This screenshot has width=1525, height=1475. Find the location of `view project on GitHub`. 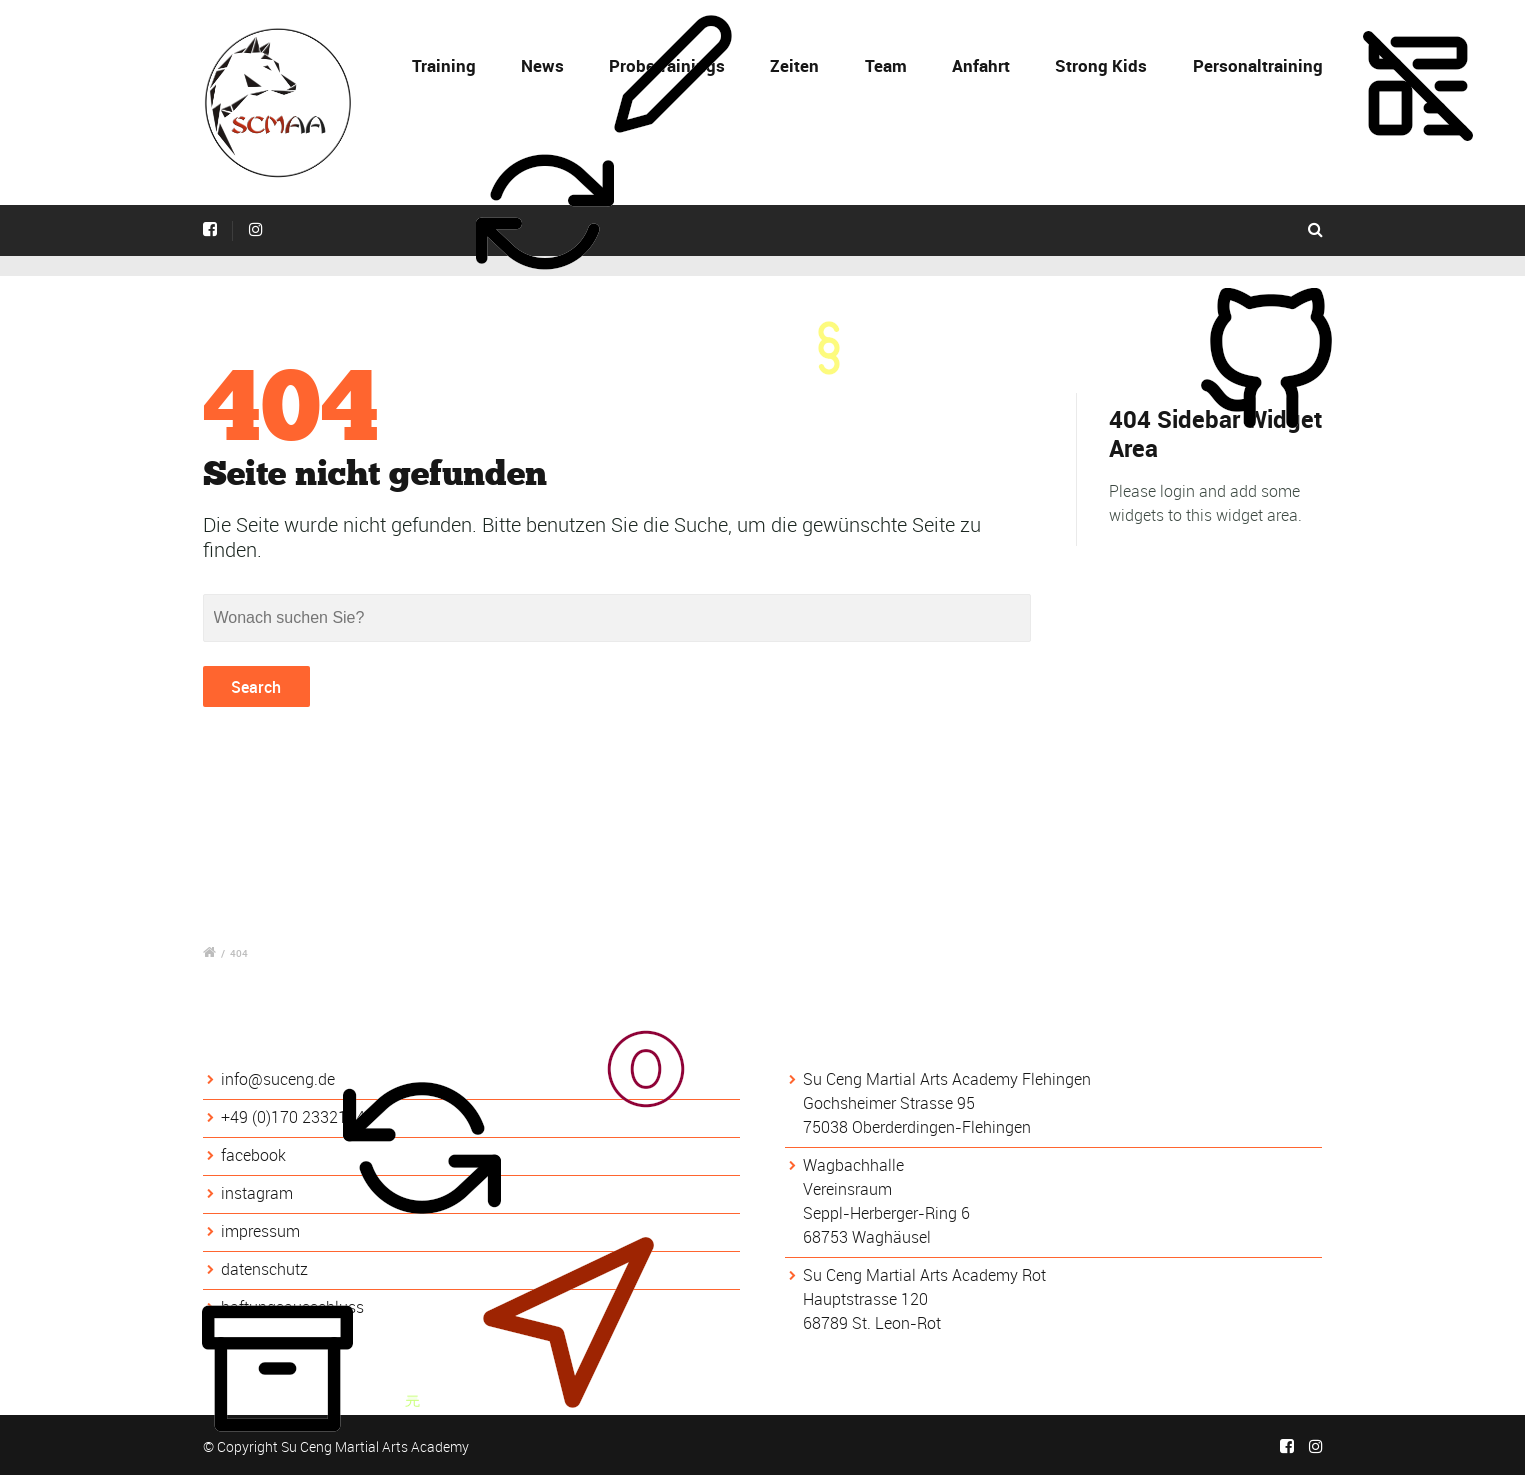

view project on GitHub is located at coordinates (1268, 361).